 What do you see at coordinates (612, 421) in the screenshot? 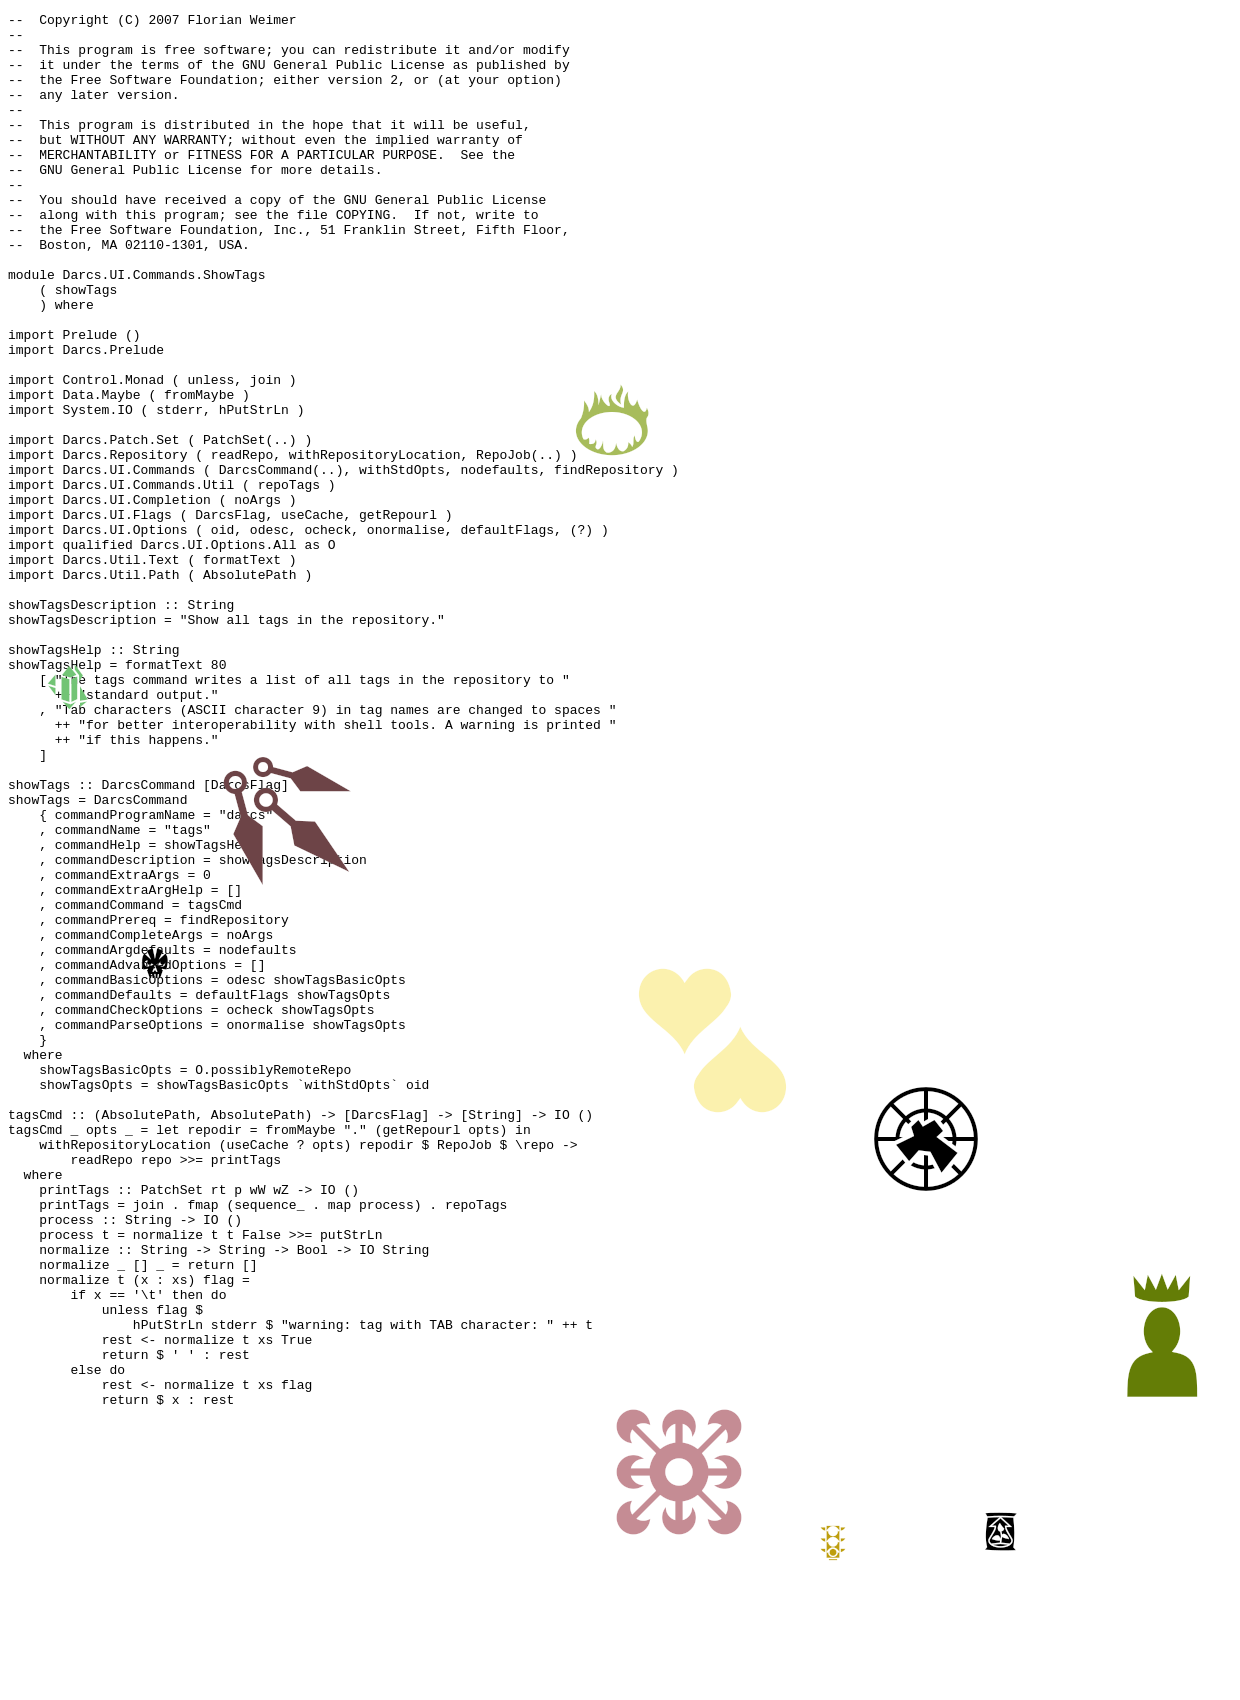
I see `activate fire shield or protective ability` at bounding box center [612, 421].